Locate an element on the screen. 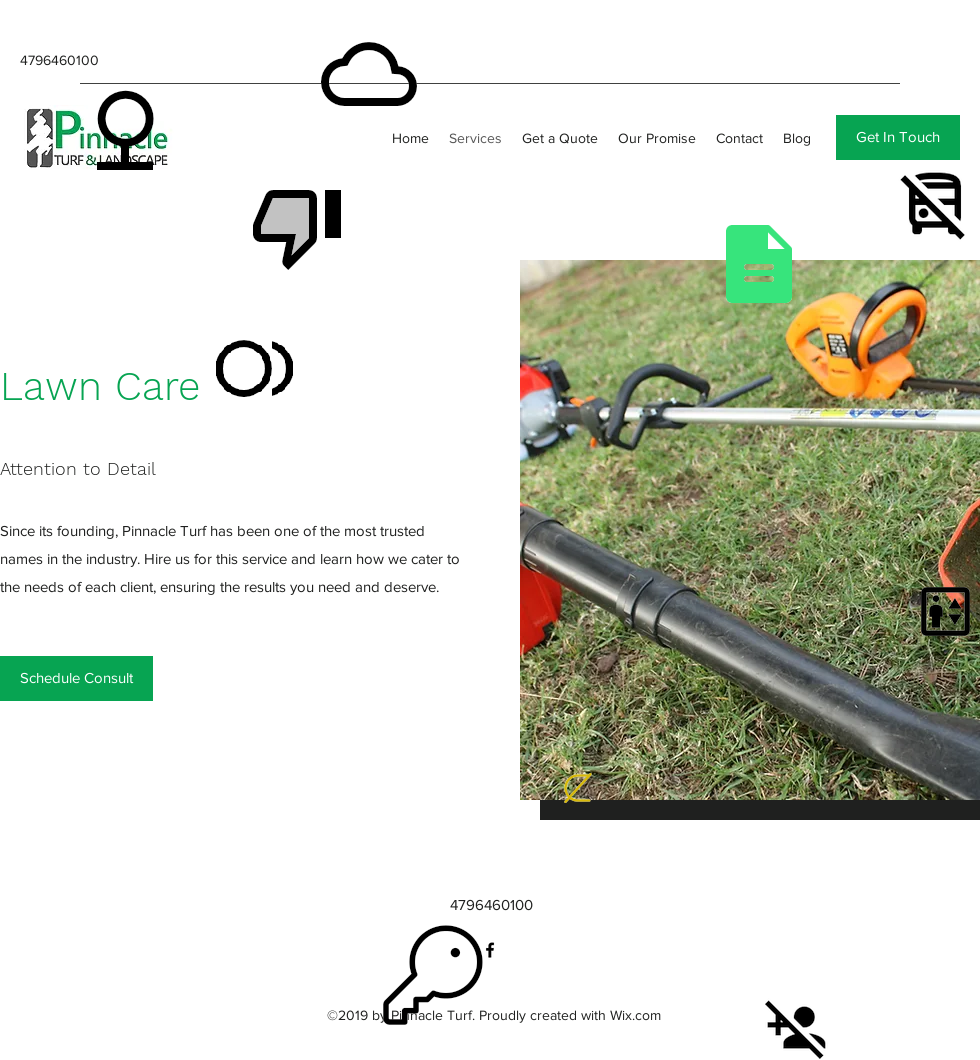 The width and height of the screenshot is (980, 1060). indicates elevator access or location is located at coordinates (945, 611).